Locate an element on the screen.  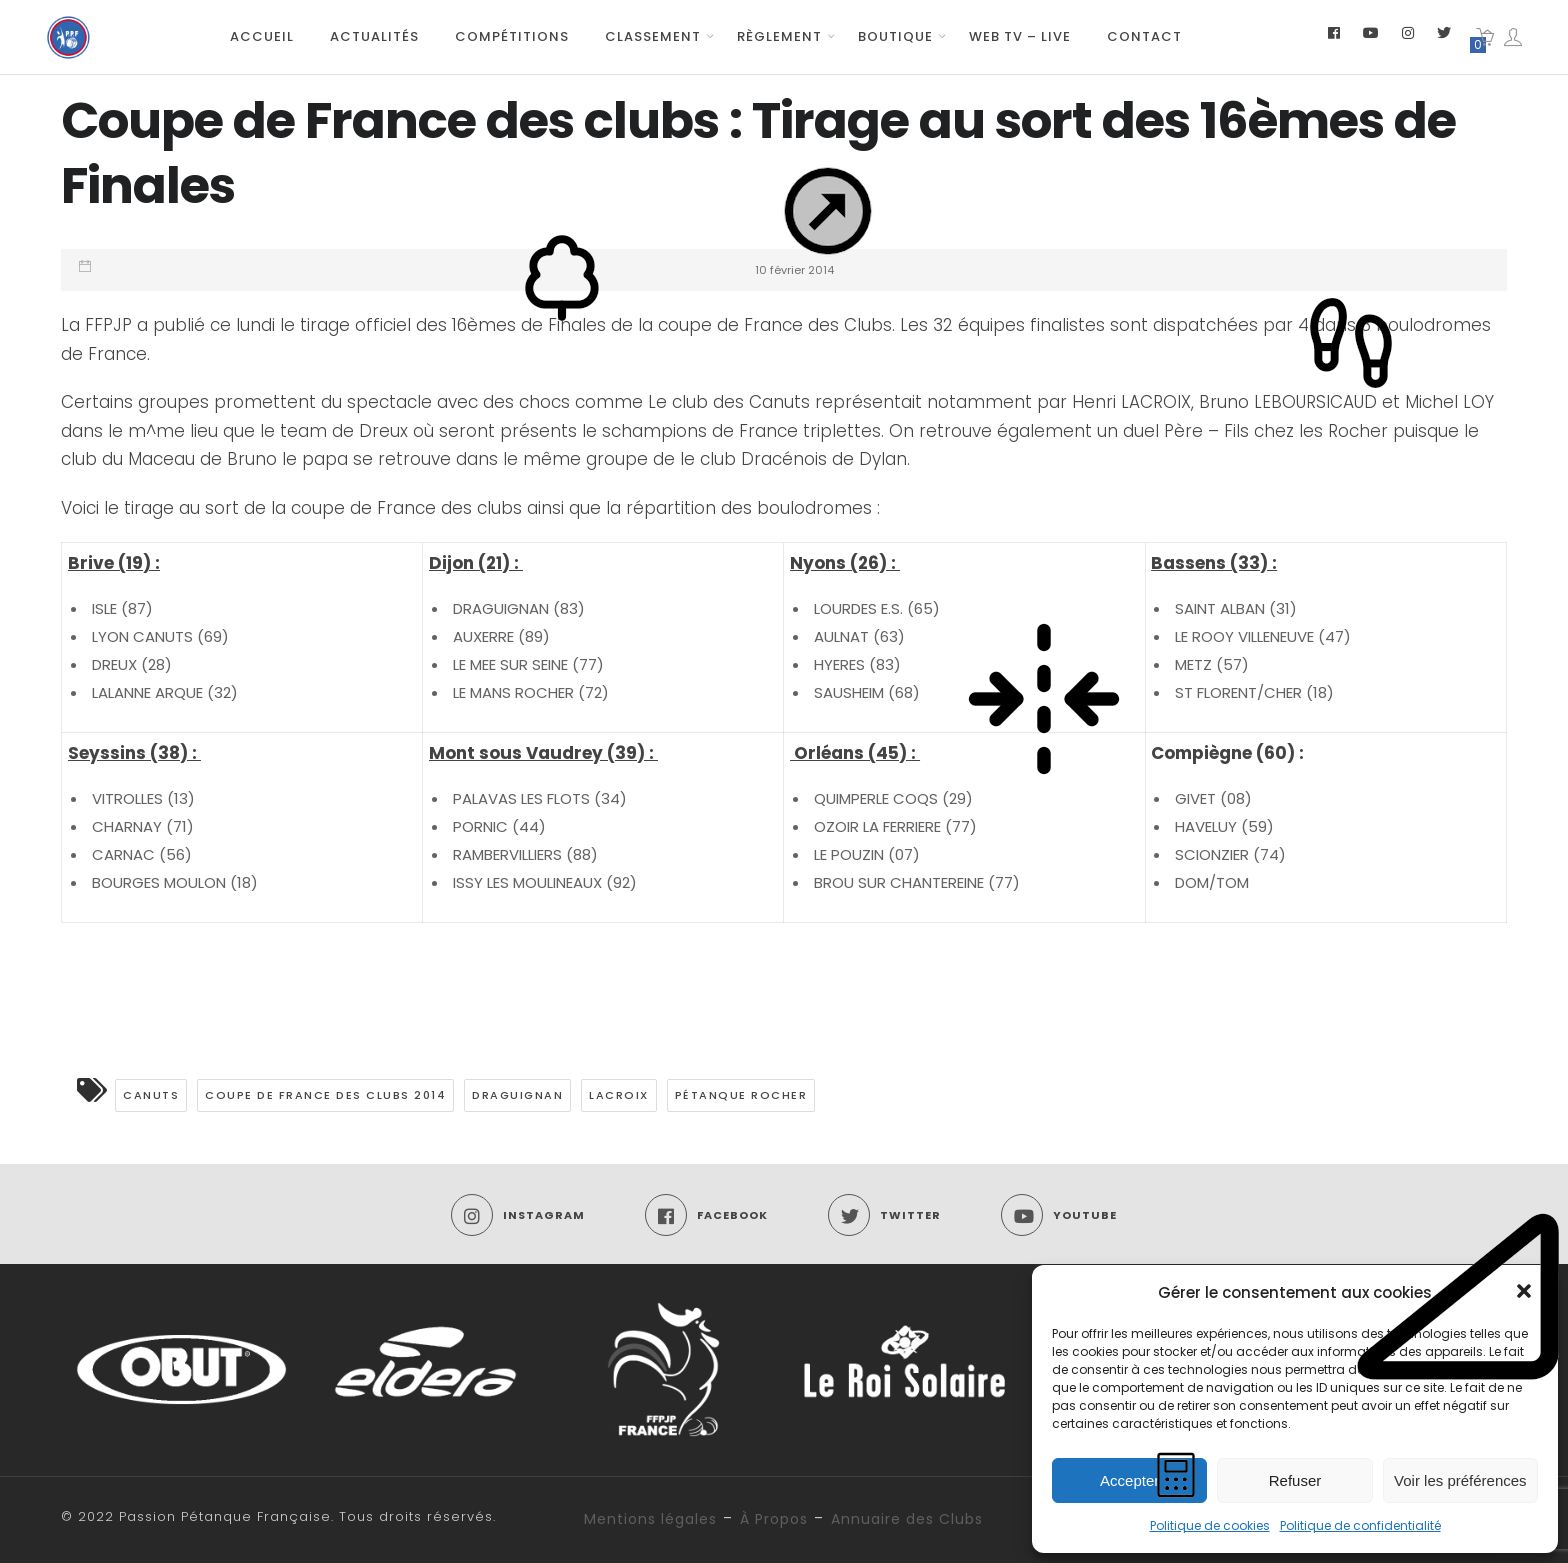
view parks or nature areas on a map is located at coordinates (562, 276).